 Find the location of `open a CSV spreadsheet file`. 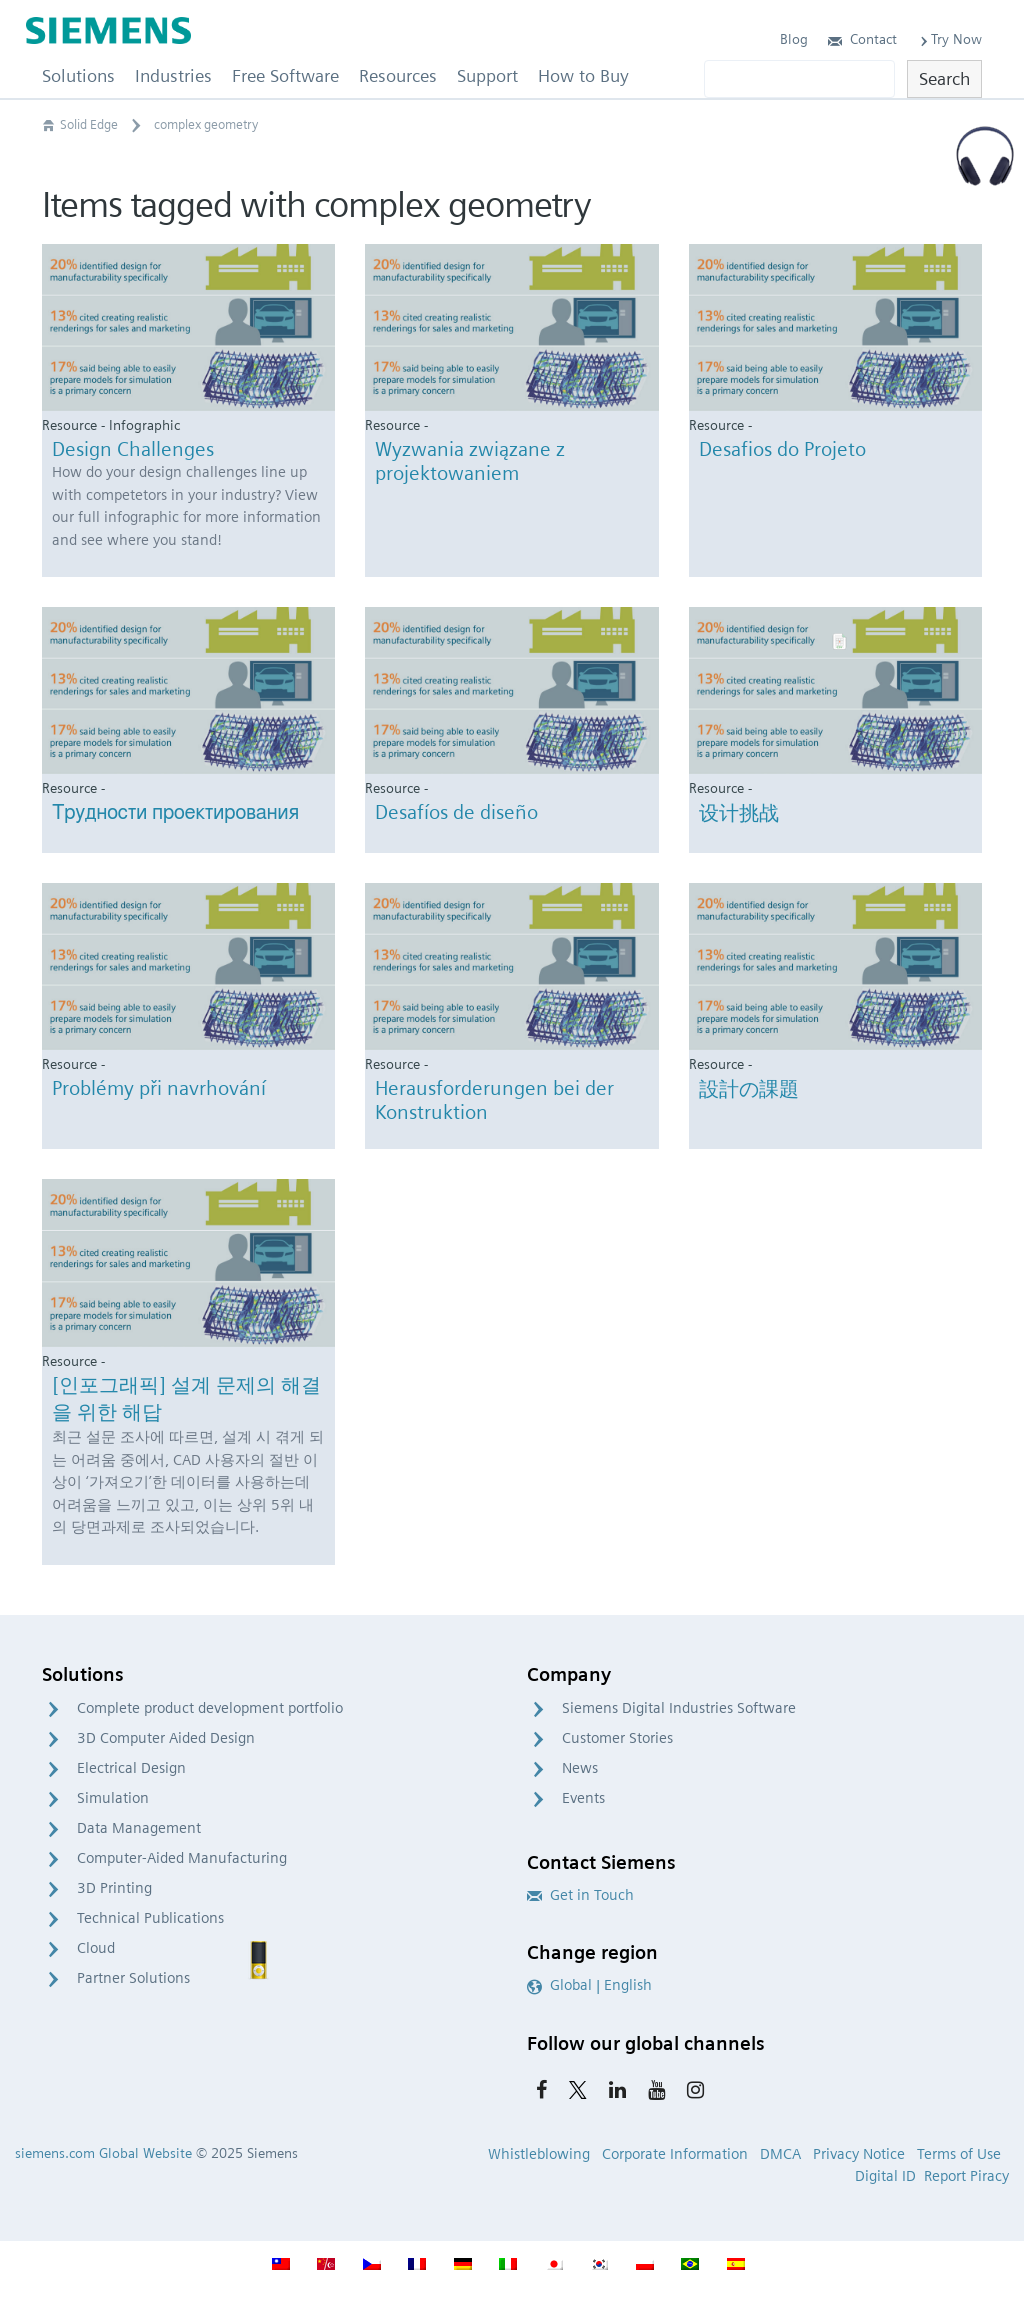

open a CSV spreadsheet file is located at coordinates (839, 641).